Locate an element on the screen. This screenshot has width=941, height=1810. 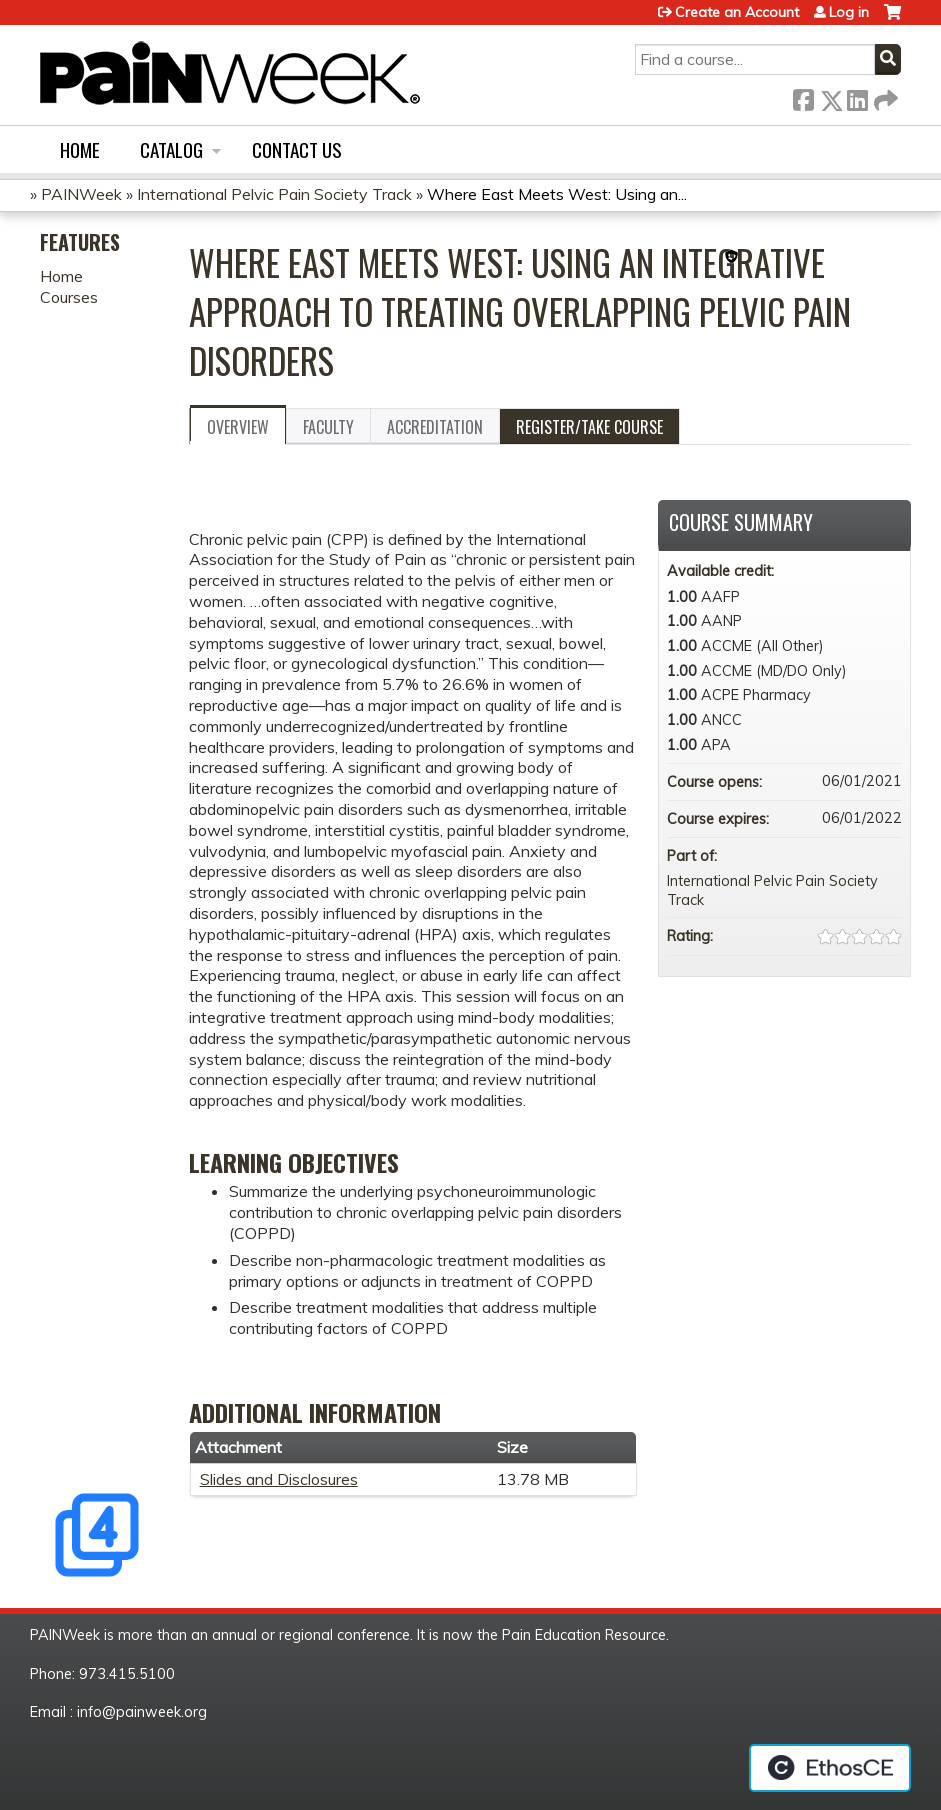
view item 4 in a collection or series is located at coordinates (97, 1535).